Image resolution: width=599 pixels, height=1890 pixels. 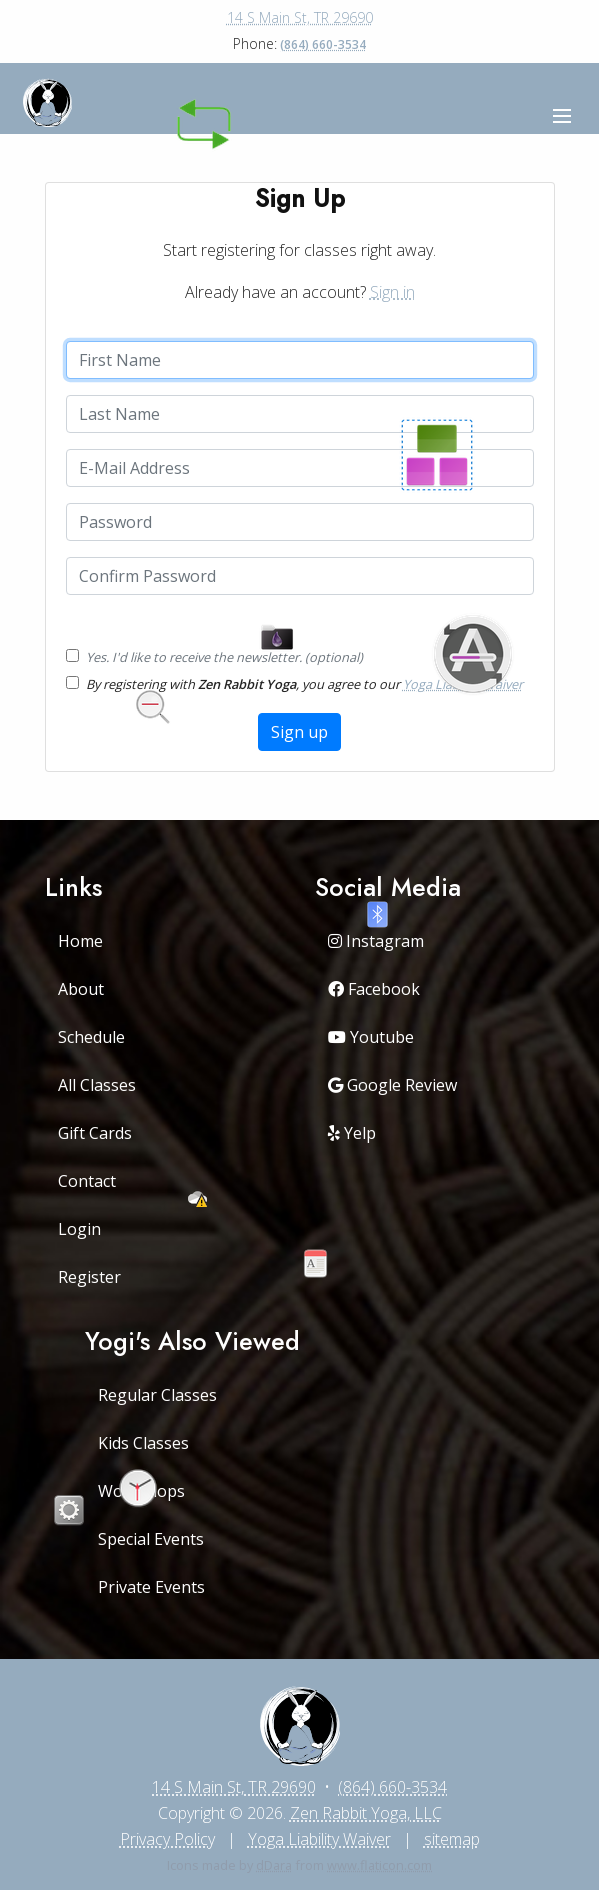 I want to click on sync or refresh mail messages, so click(x=204, y=124).